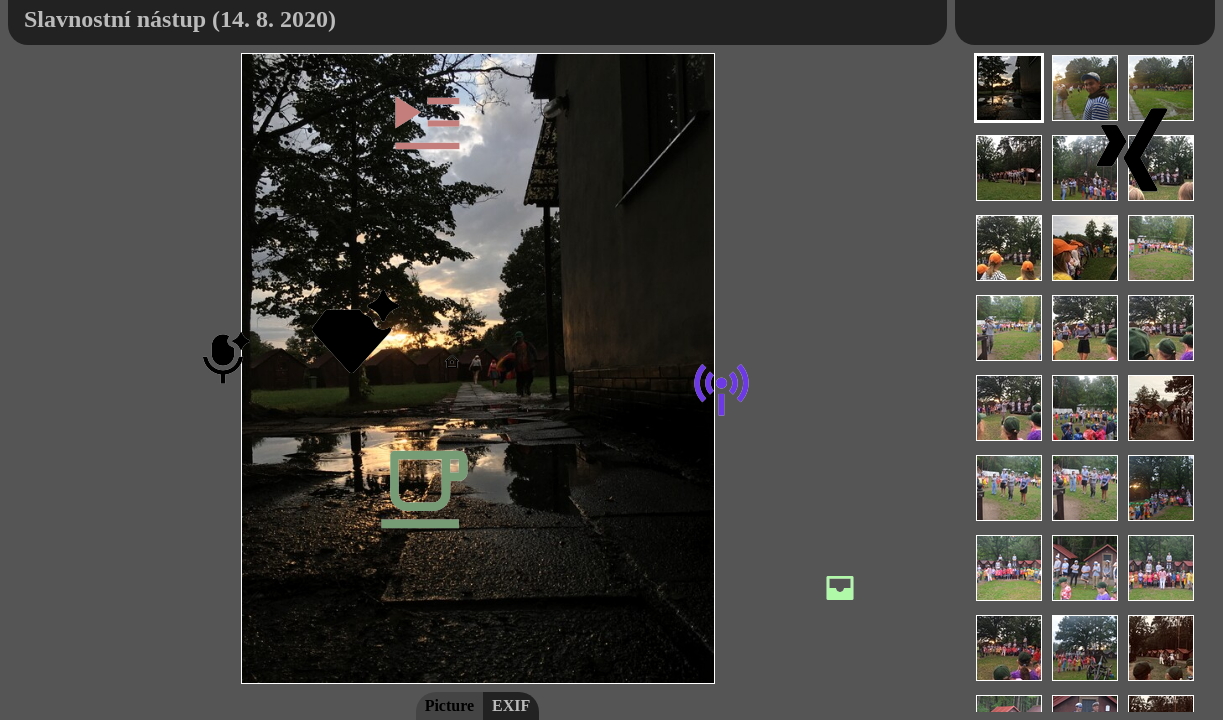 Image resolution: width=1223 pixels, height=720 pixels. Describe the element at coordinates (840, 588) in the screenshot. I see `view your inbox messages` at that location.